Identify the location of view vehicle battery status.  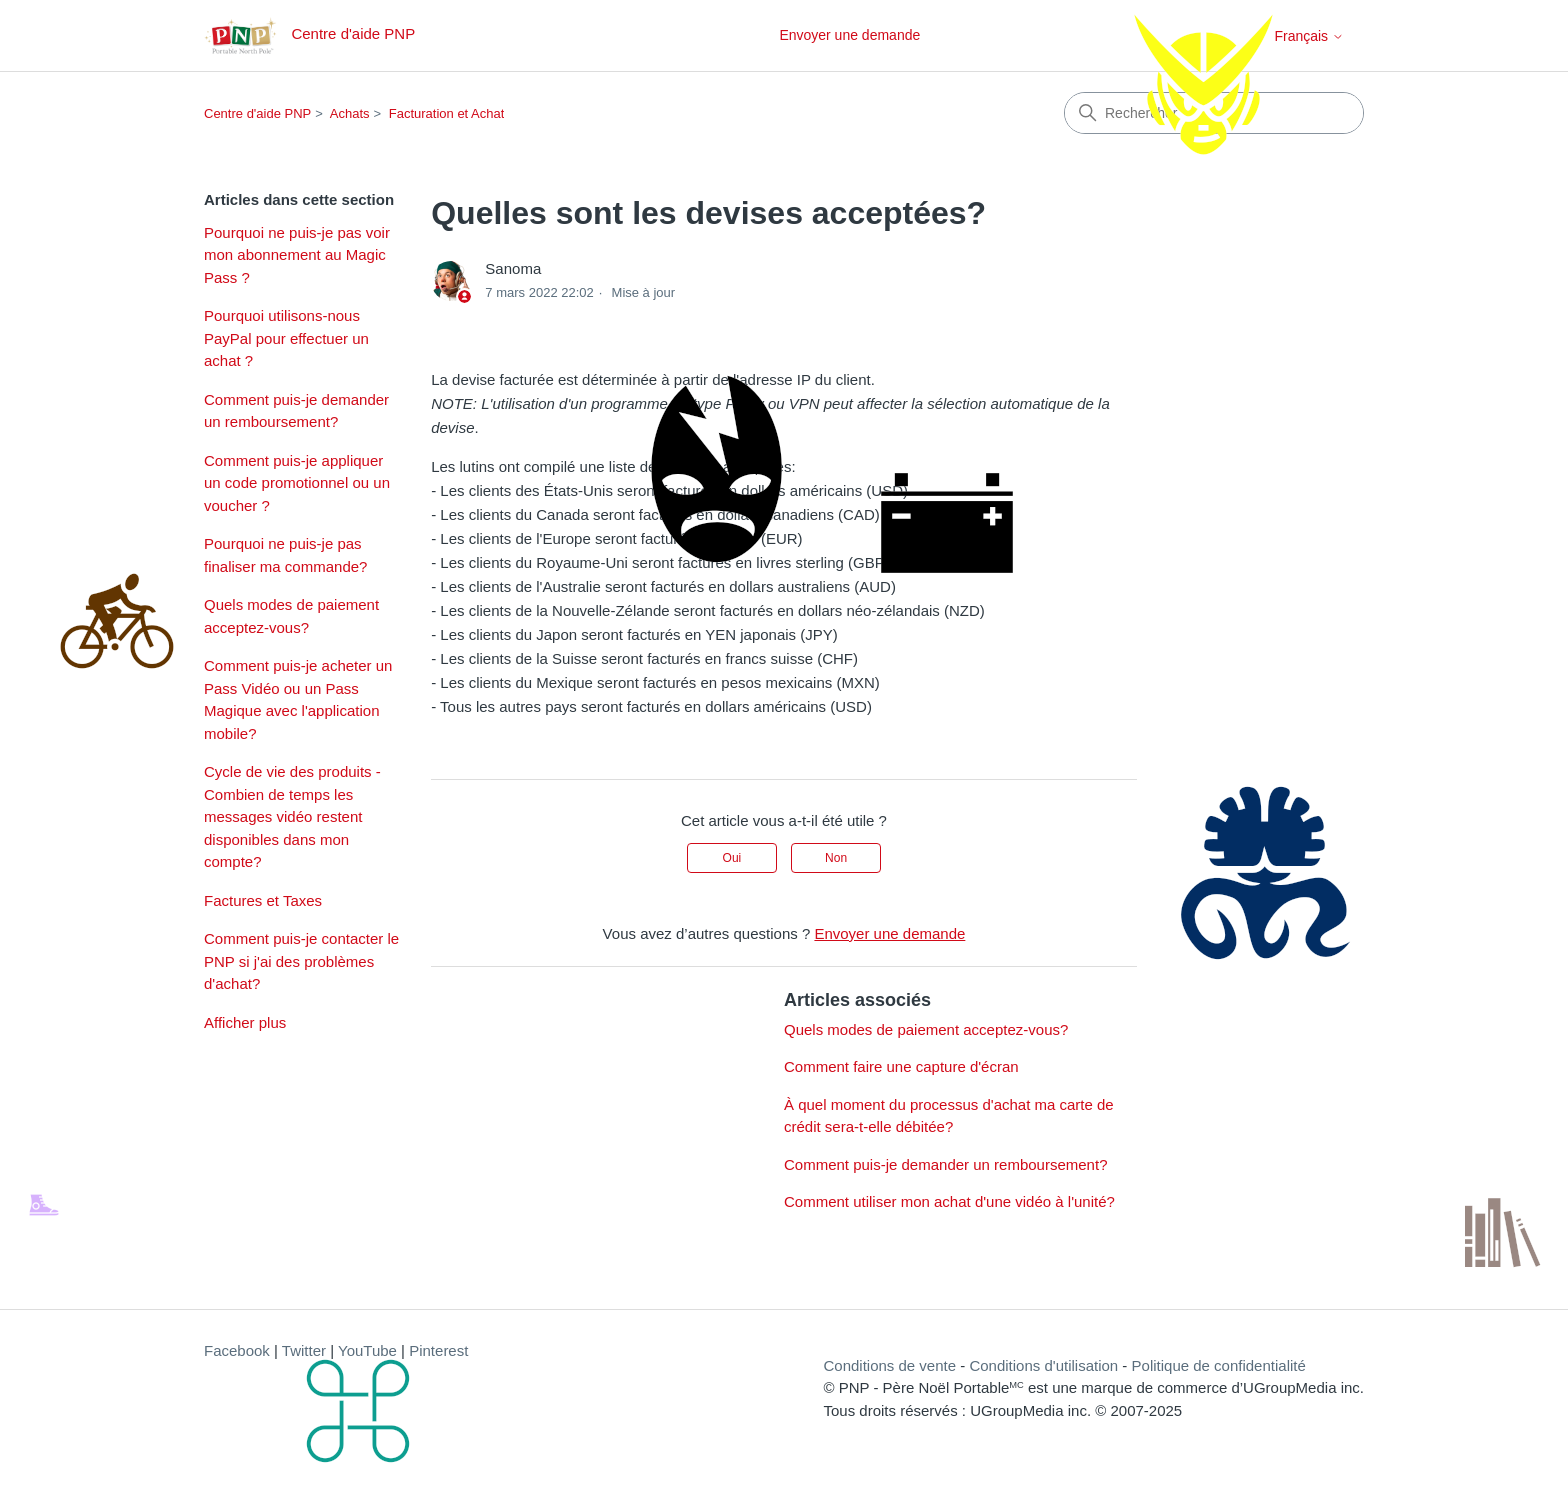
(947, 523).